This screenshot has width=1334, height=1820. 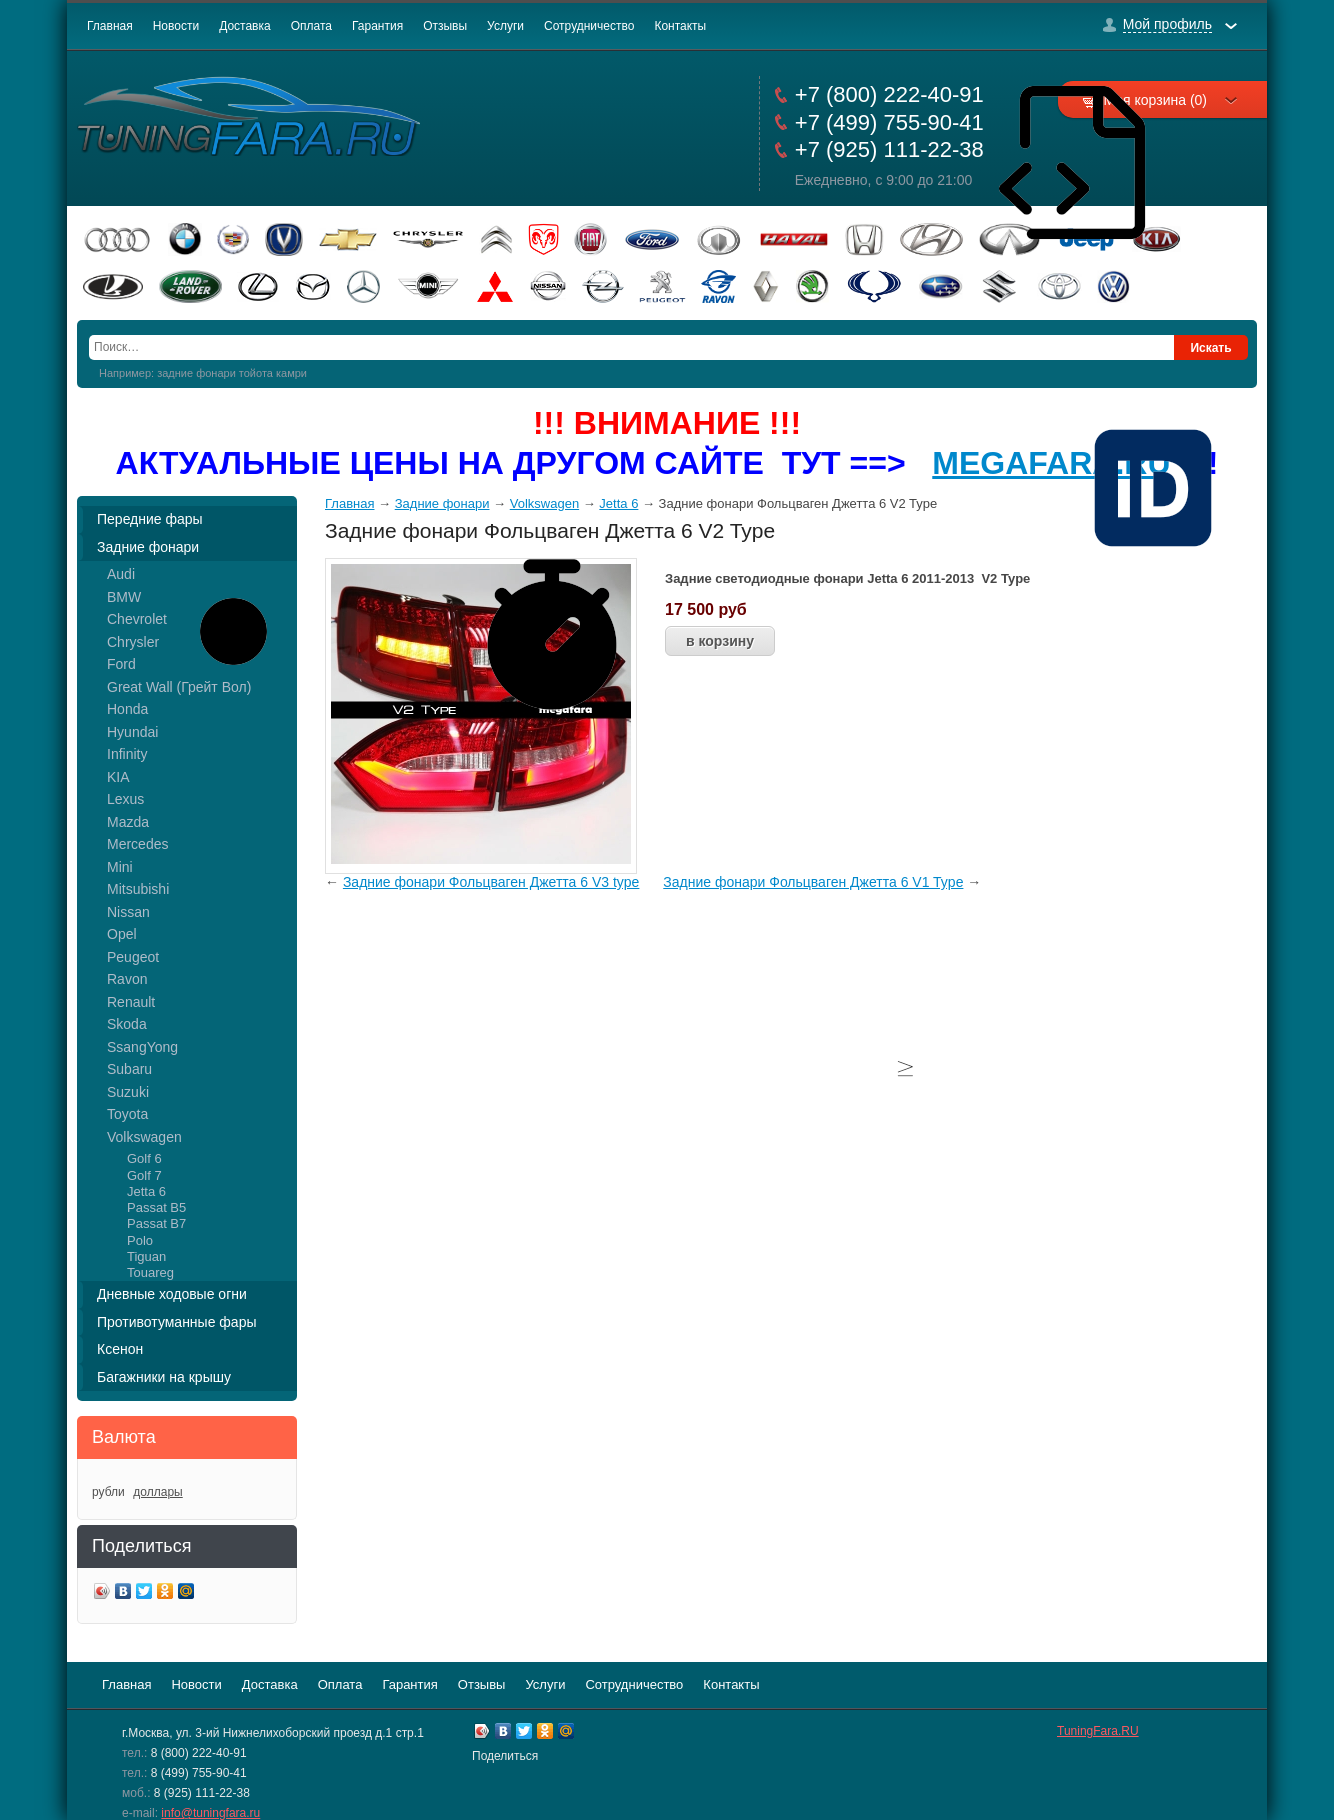 What do you see at coordinates (905, 1069) in the screenshot?
I see `greater than or equal to mathematical operator` at bounding box center [905, 1069].